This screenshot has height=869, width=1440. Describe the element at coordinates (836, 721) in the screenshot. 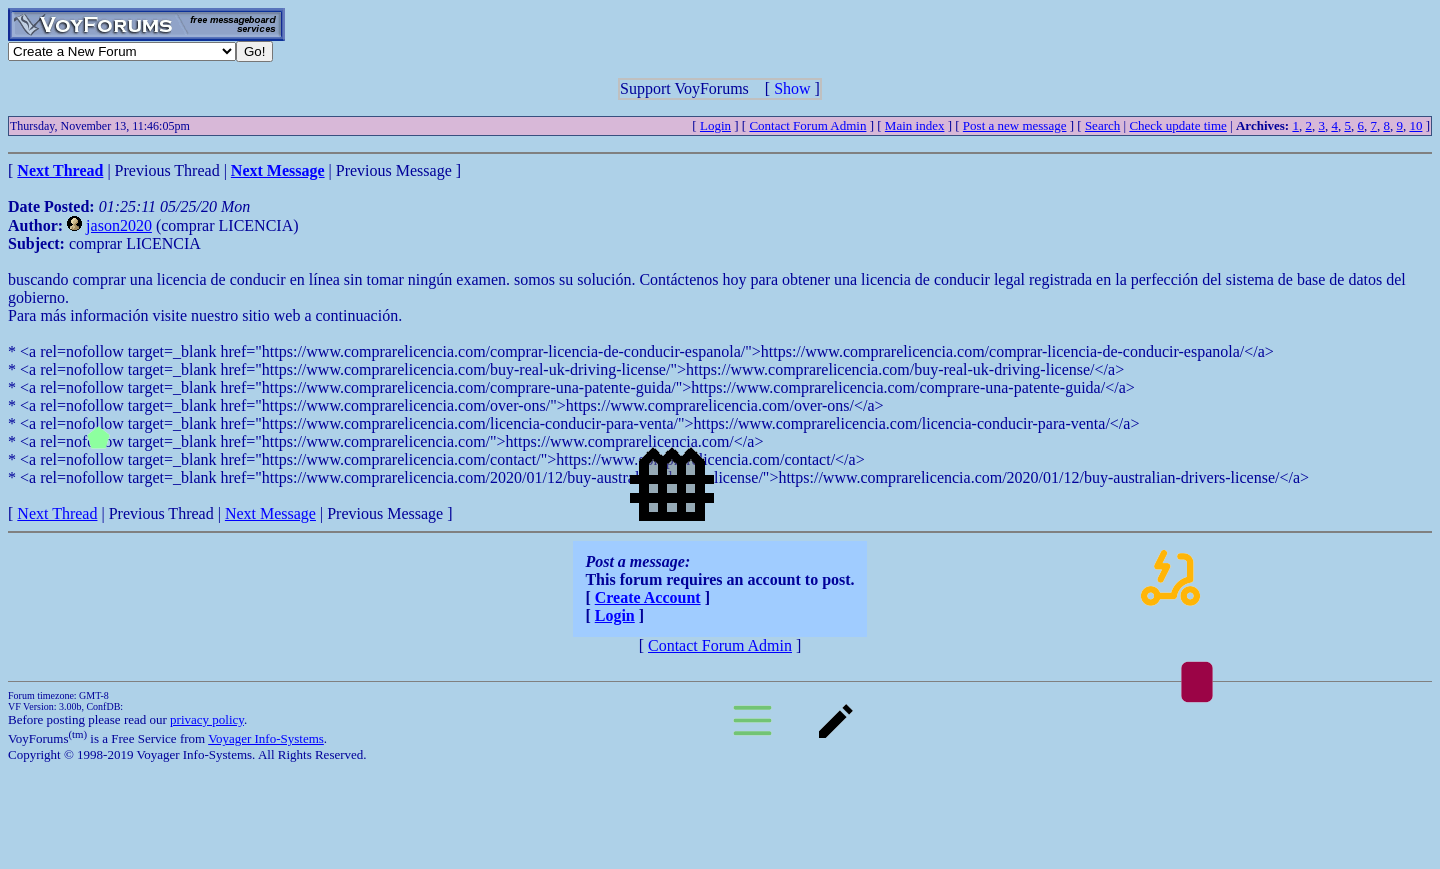

I see `edit this item` at that location.